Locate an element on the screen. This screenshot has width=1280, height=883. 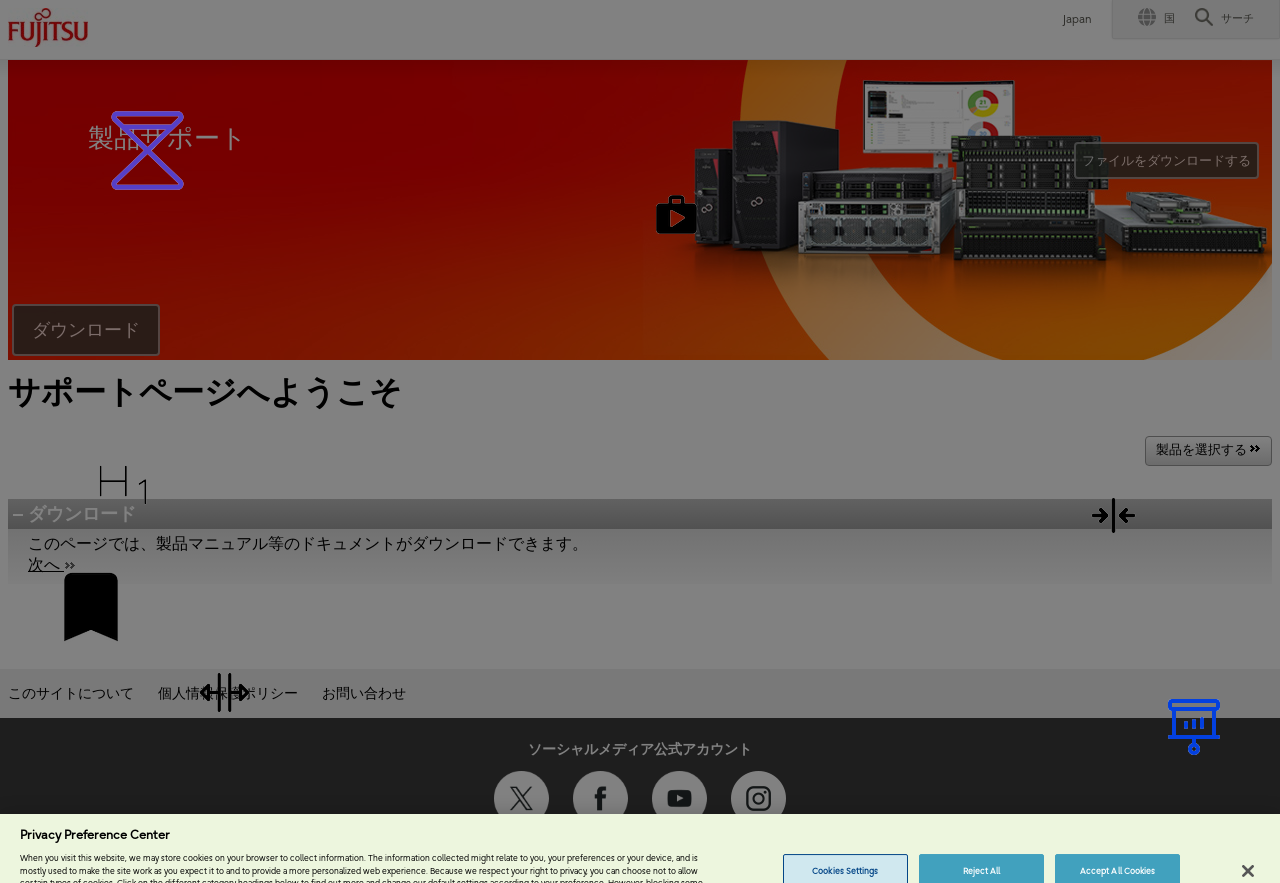
bookmark this item is located at coordinates (91, 607).